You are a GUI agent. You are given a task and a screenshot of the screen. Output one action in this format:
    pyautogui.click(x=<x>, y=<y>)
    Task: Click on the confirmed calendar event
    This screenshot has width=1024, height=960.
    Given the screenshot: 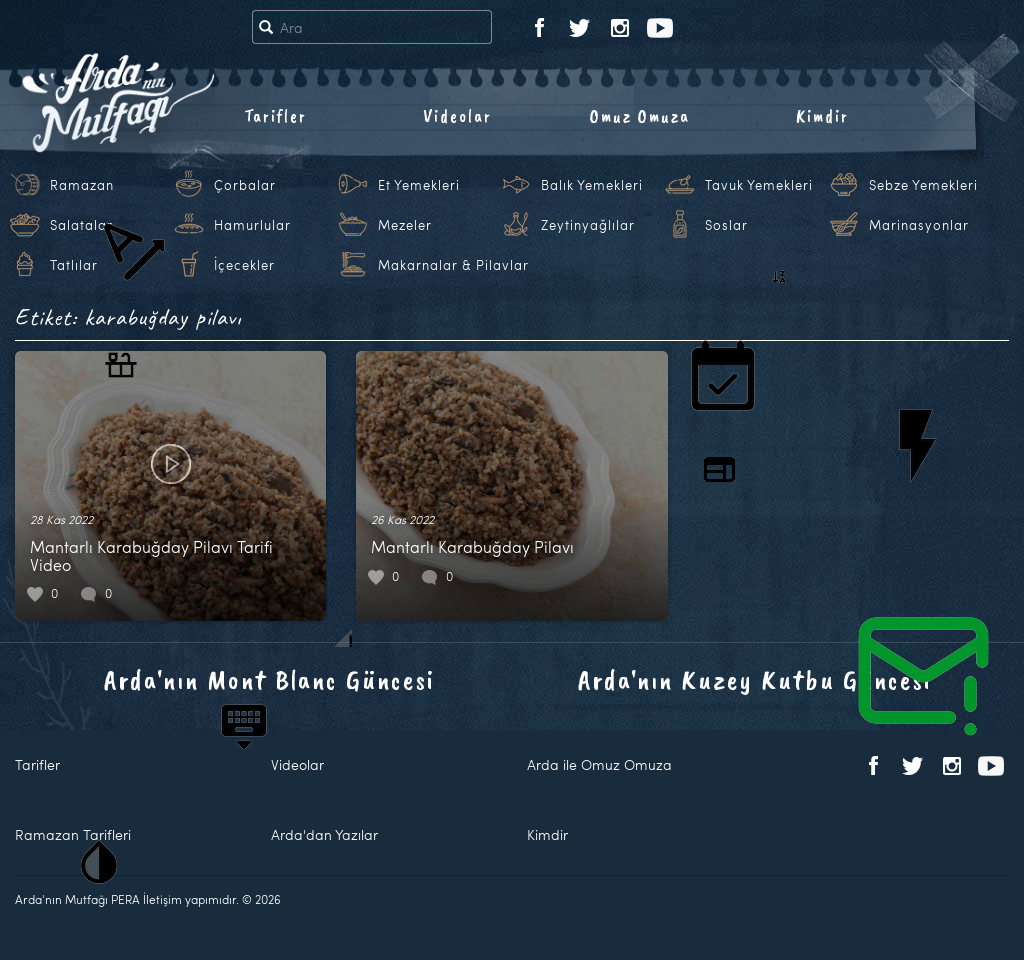 What is the action you would take?
    pyautogui.click(x=723, y=379)
    